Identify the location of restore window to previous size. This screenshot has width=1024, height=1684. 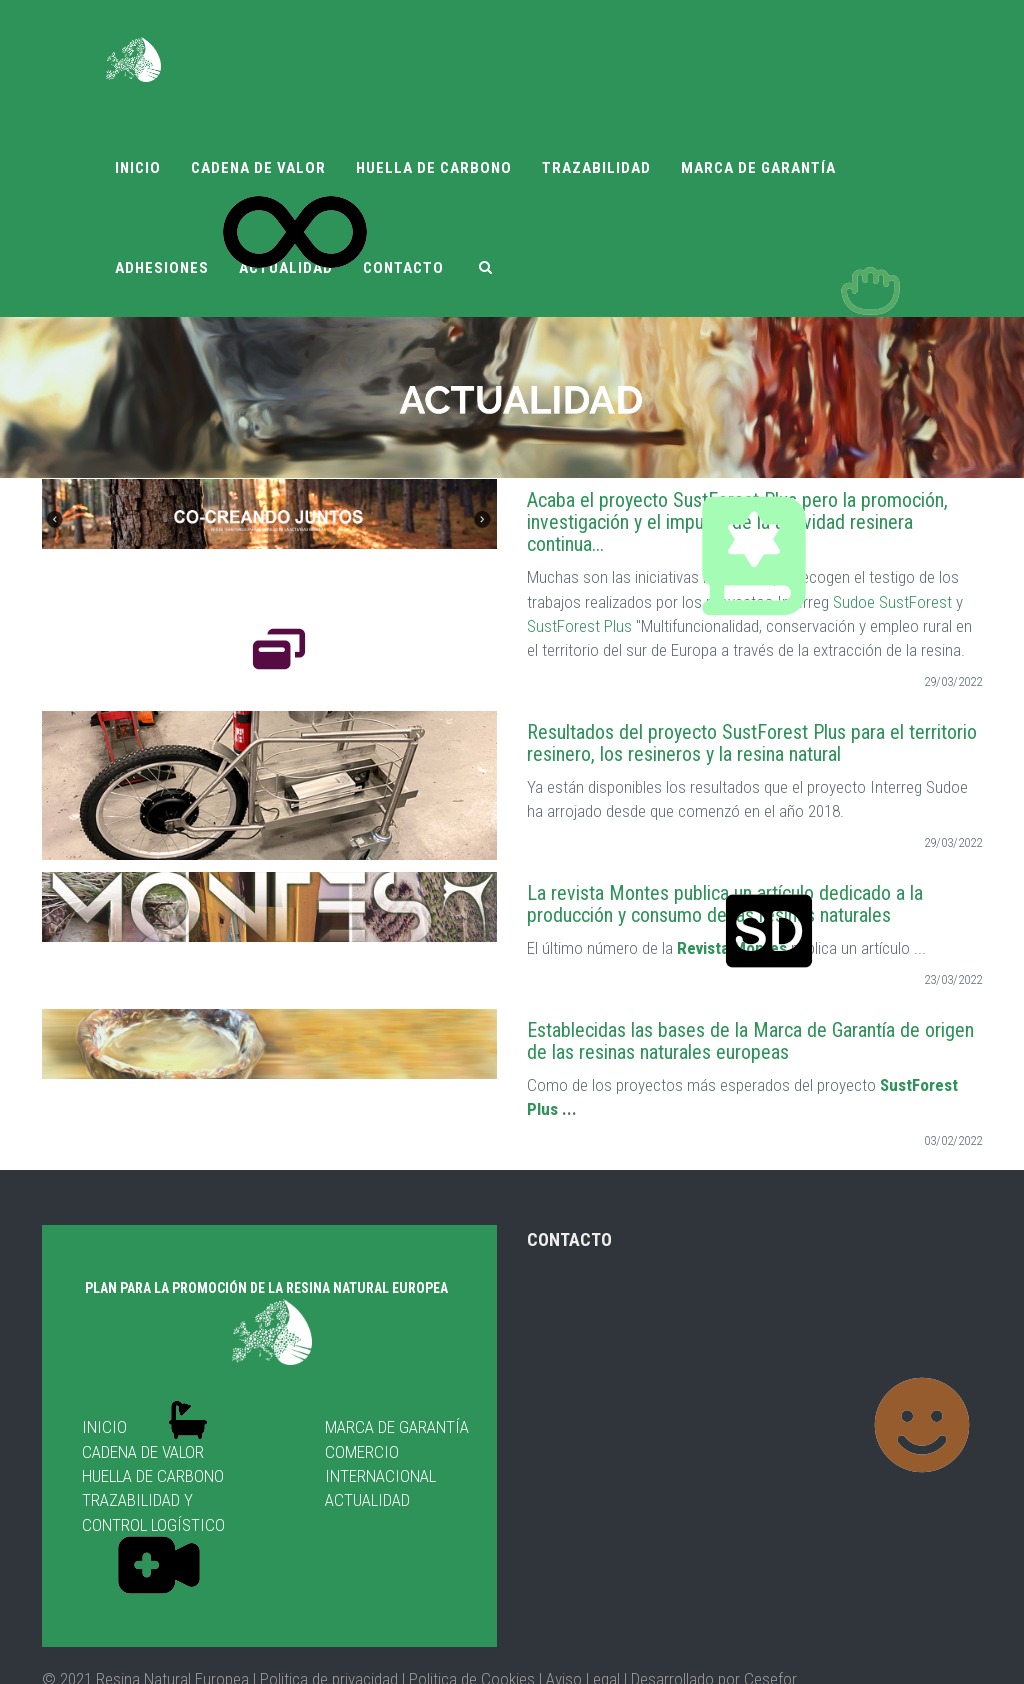
(279, 649).